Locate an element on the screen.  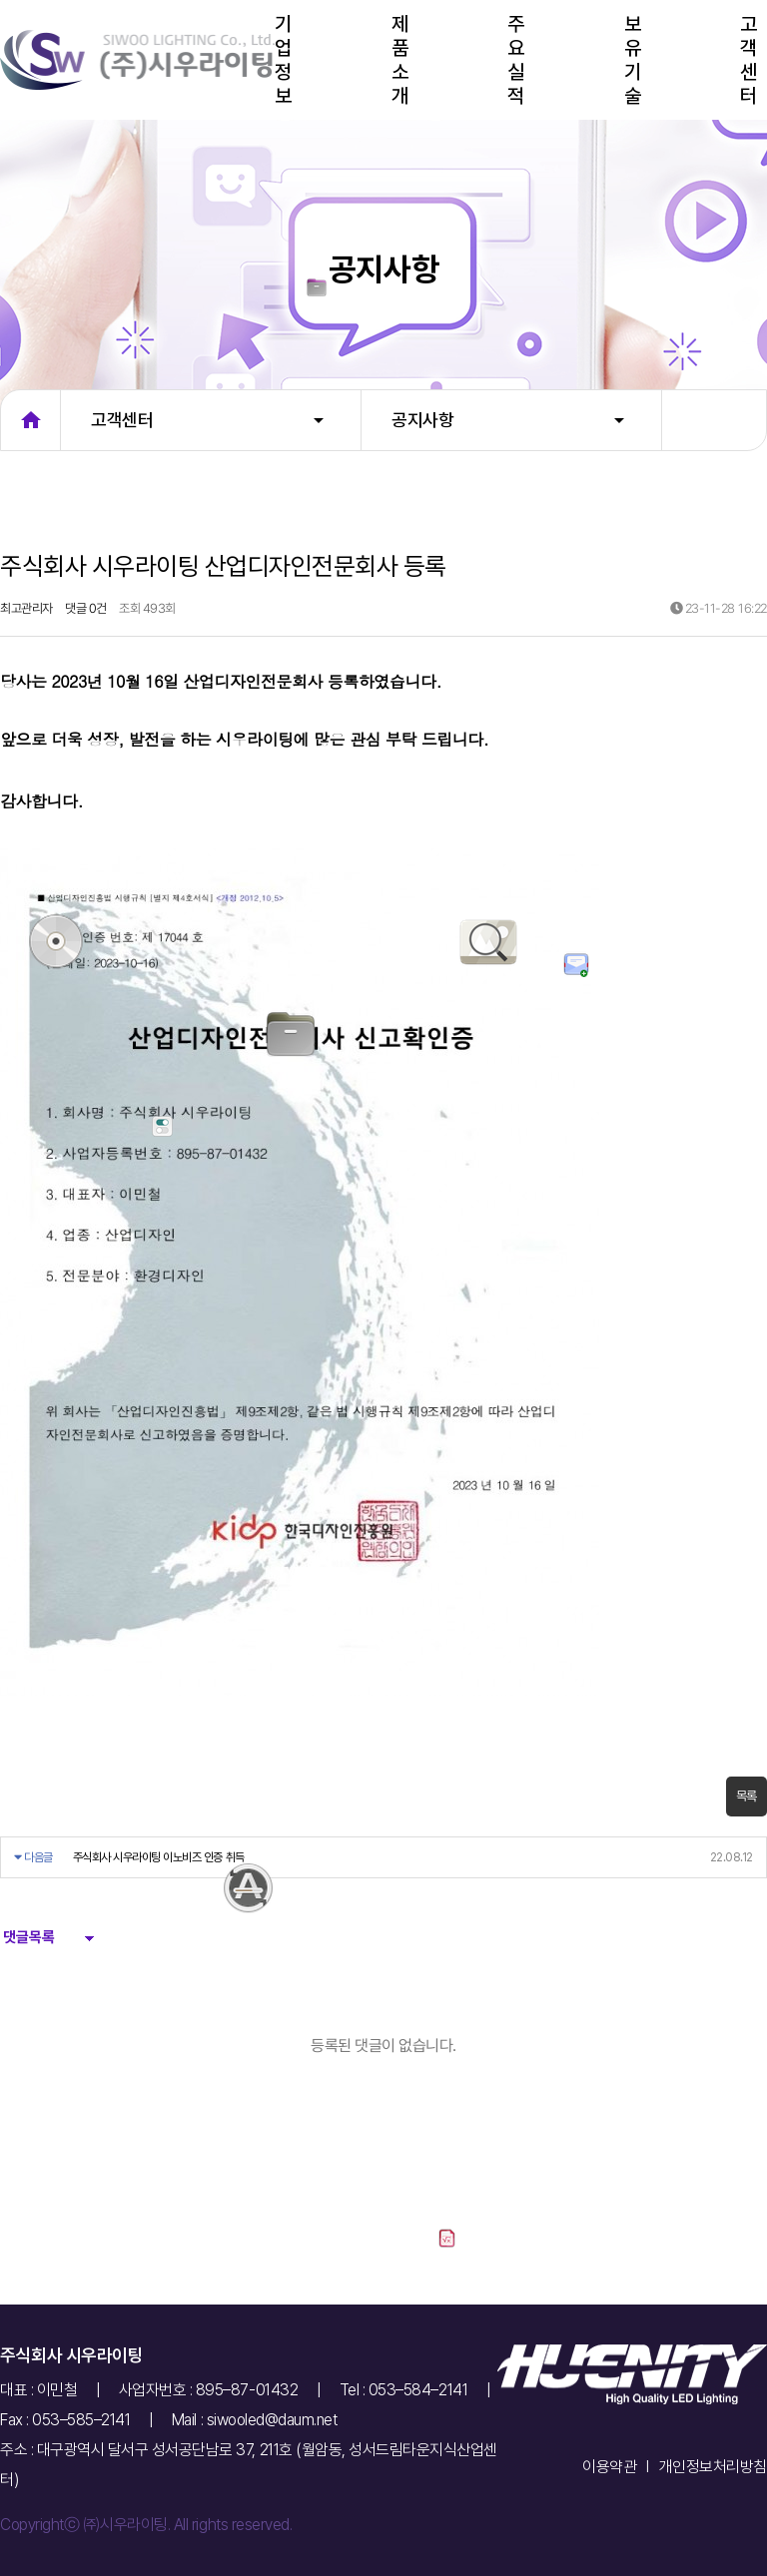
libreoffice math formula file is located at coordinates (446, 2238).